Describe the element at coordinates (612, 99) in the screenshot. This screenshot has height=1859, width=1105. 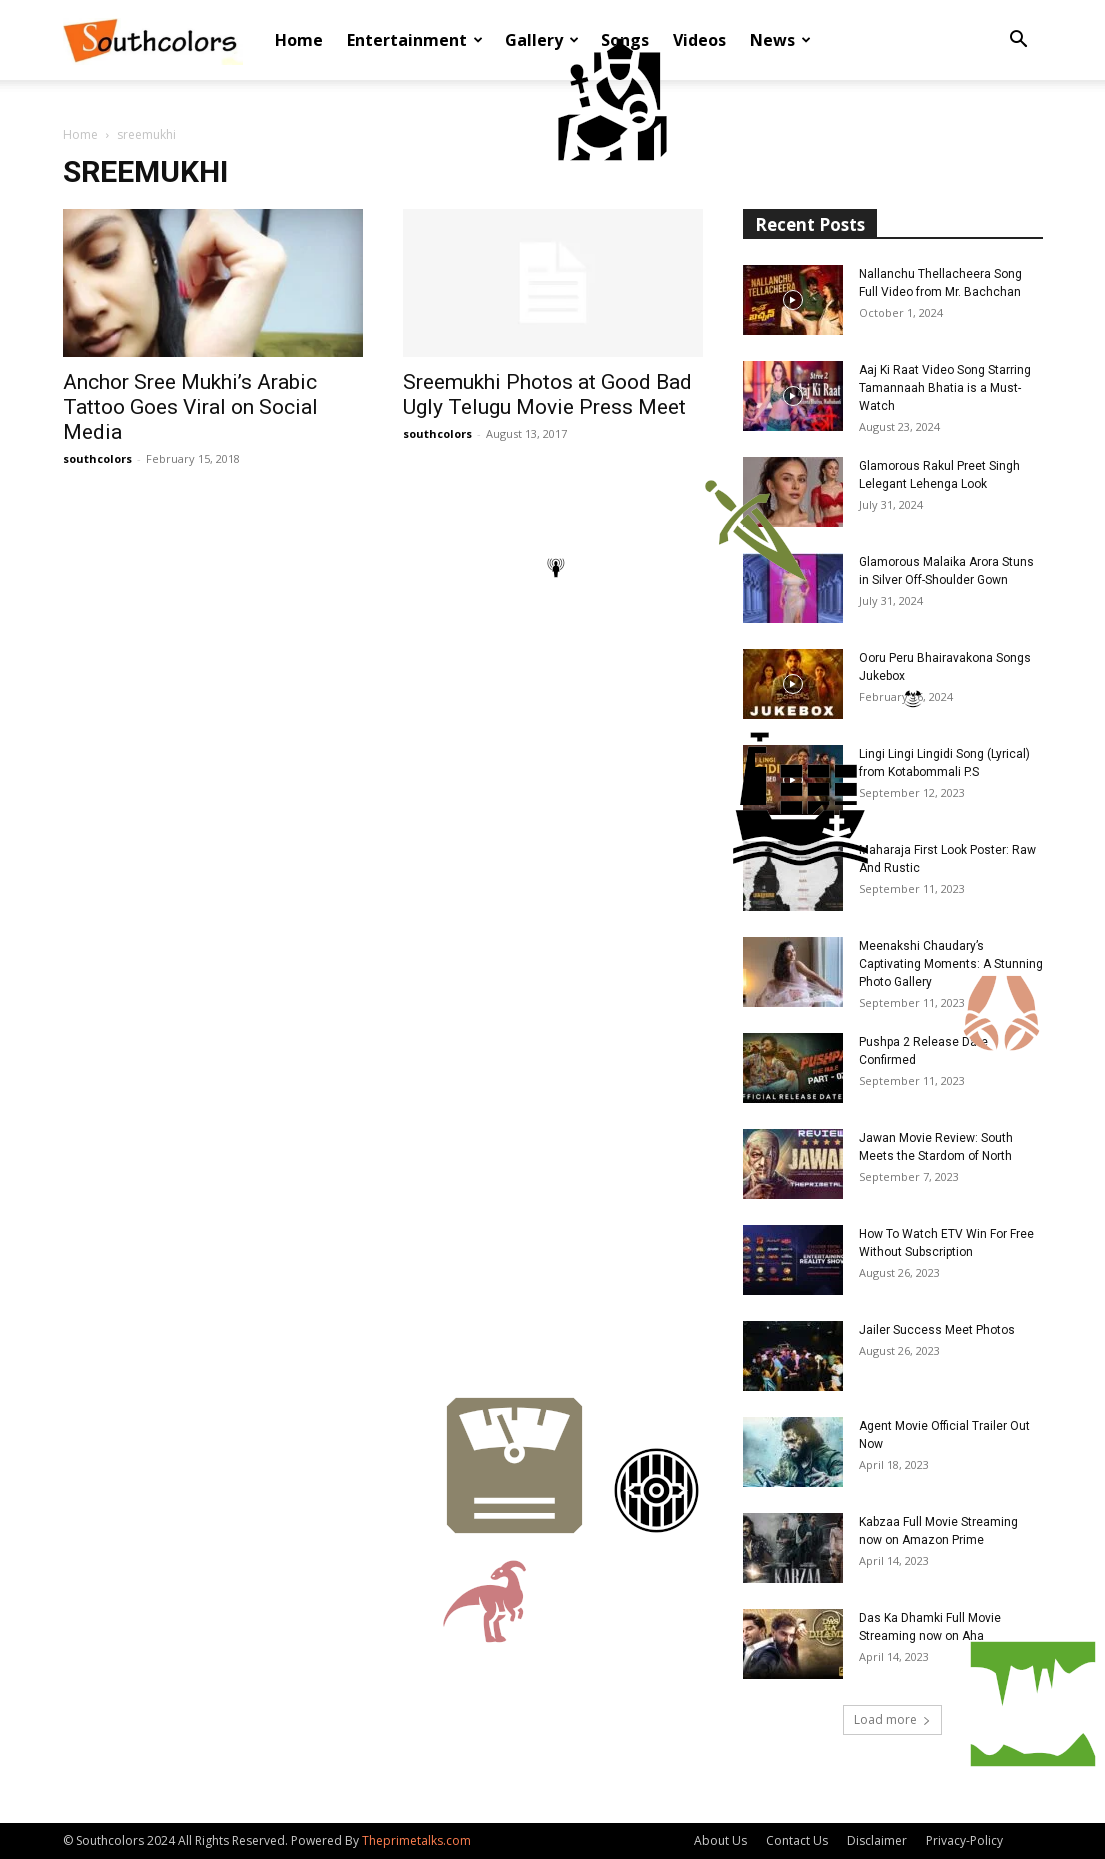
I see `the emperor tarot card` at that location.